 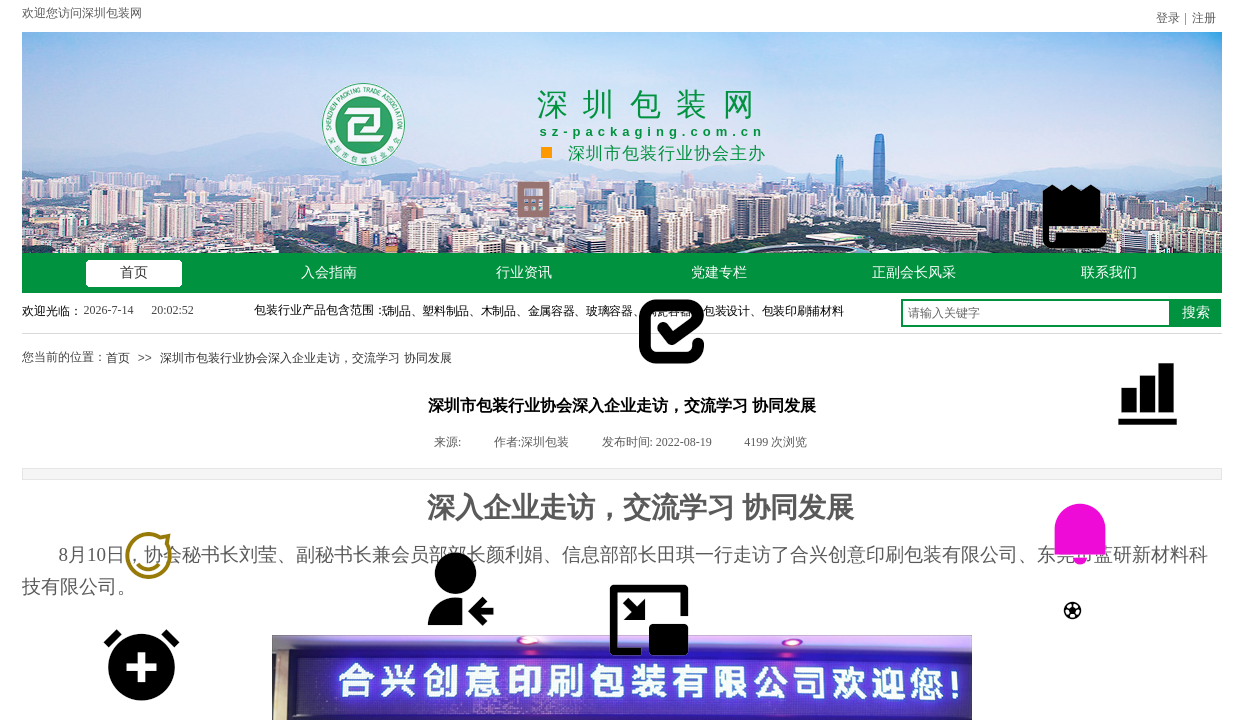 I want to click on enable picture-in-picture mode, so click(x=649, y=620).